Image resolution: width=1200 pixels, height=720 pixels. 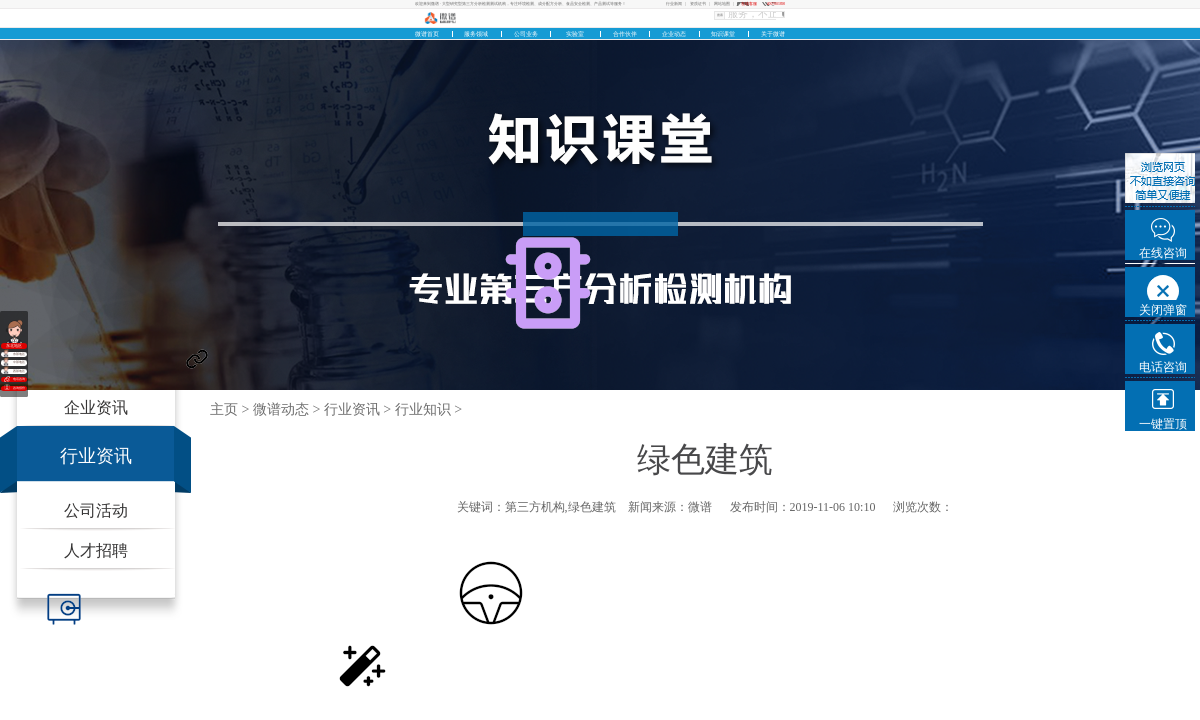 I want to click on access secure storage or vault, so click(x=64, y=608).